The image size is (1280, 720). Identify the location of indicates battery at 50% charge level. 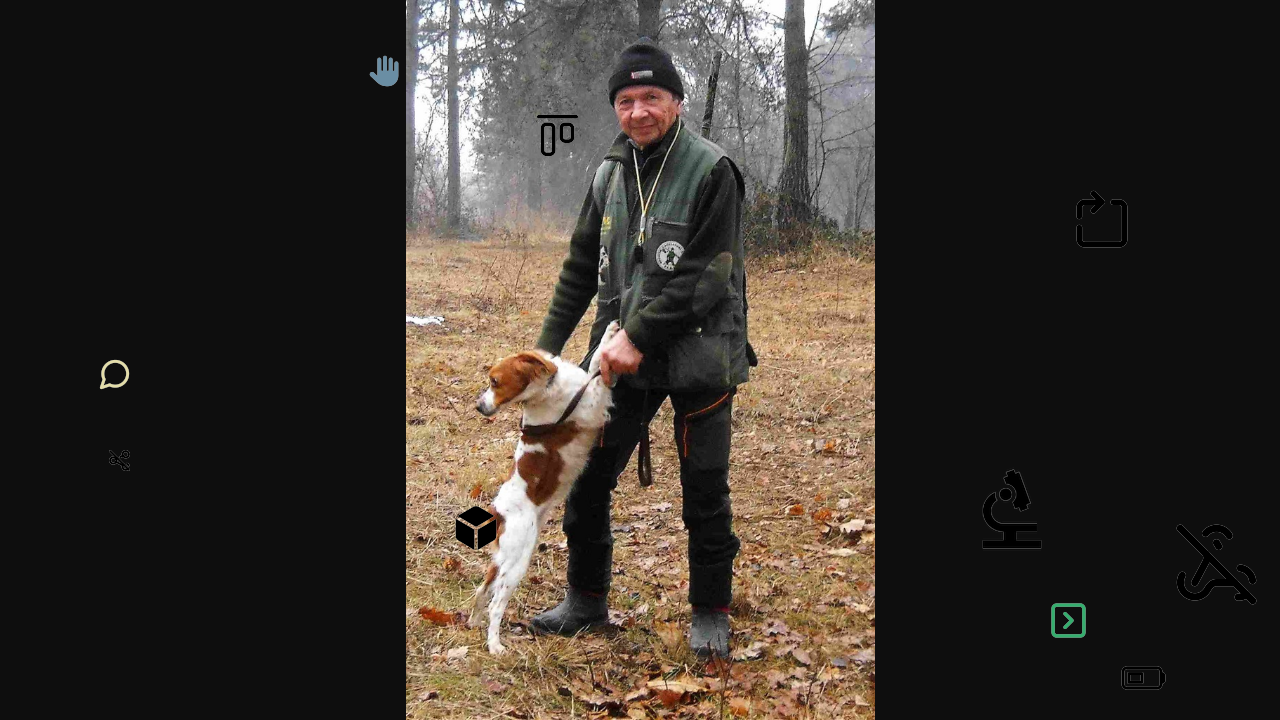
(1143, 676).